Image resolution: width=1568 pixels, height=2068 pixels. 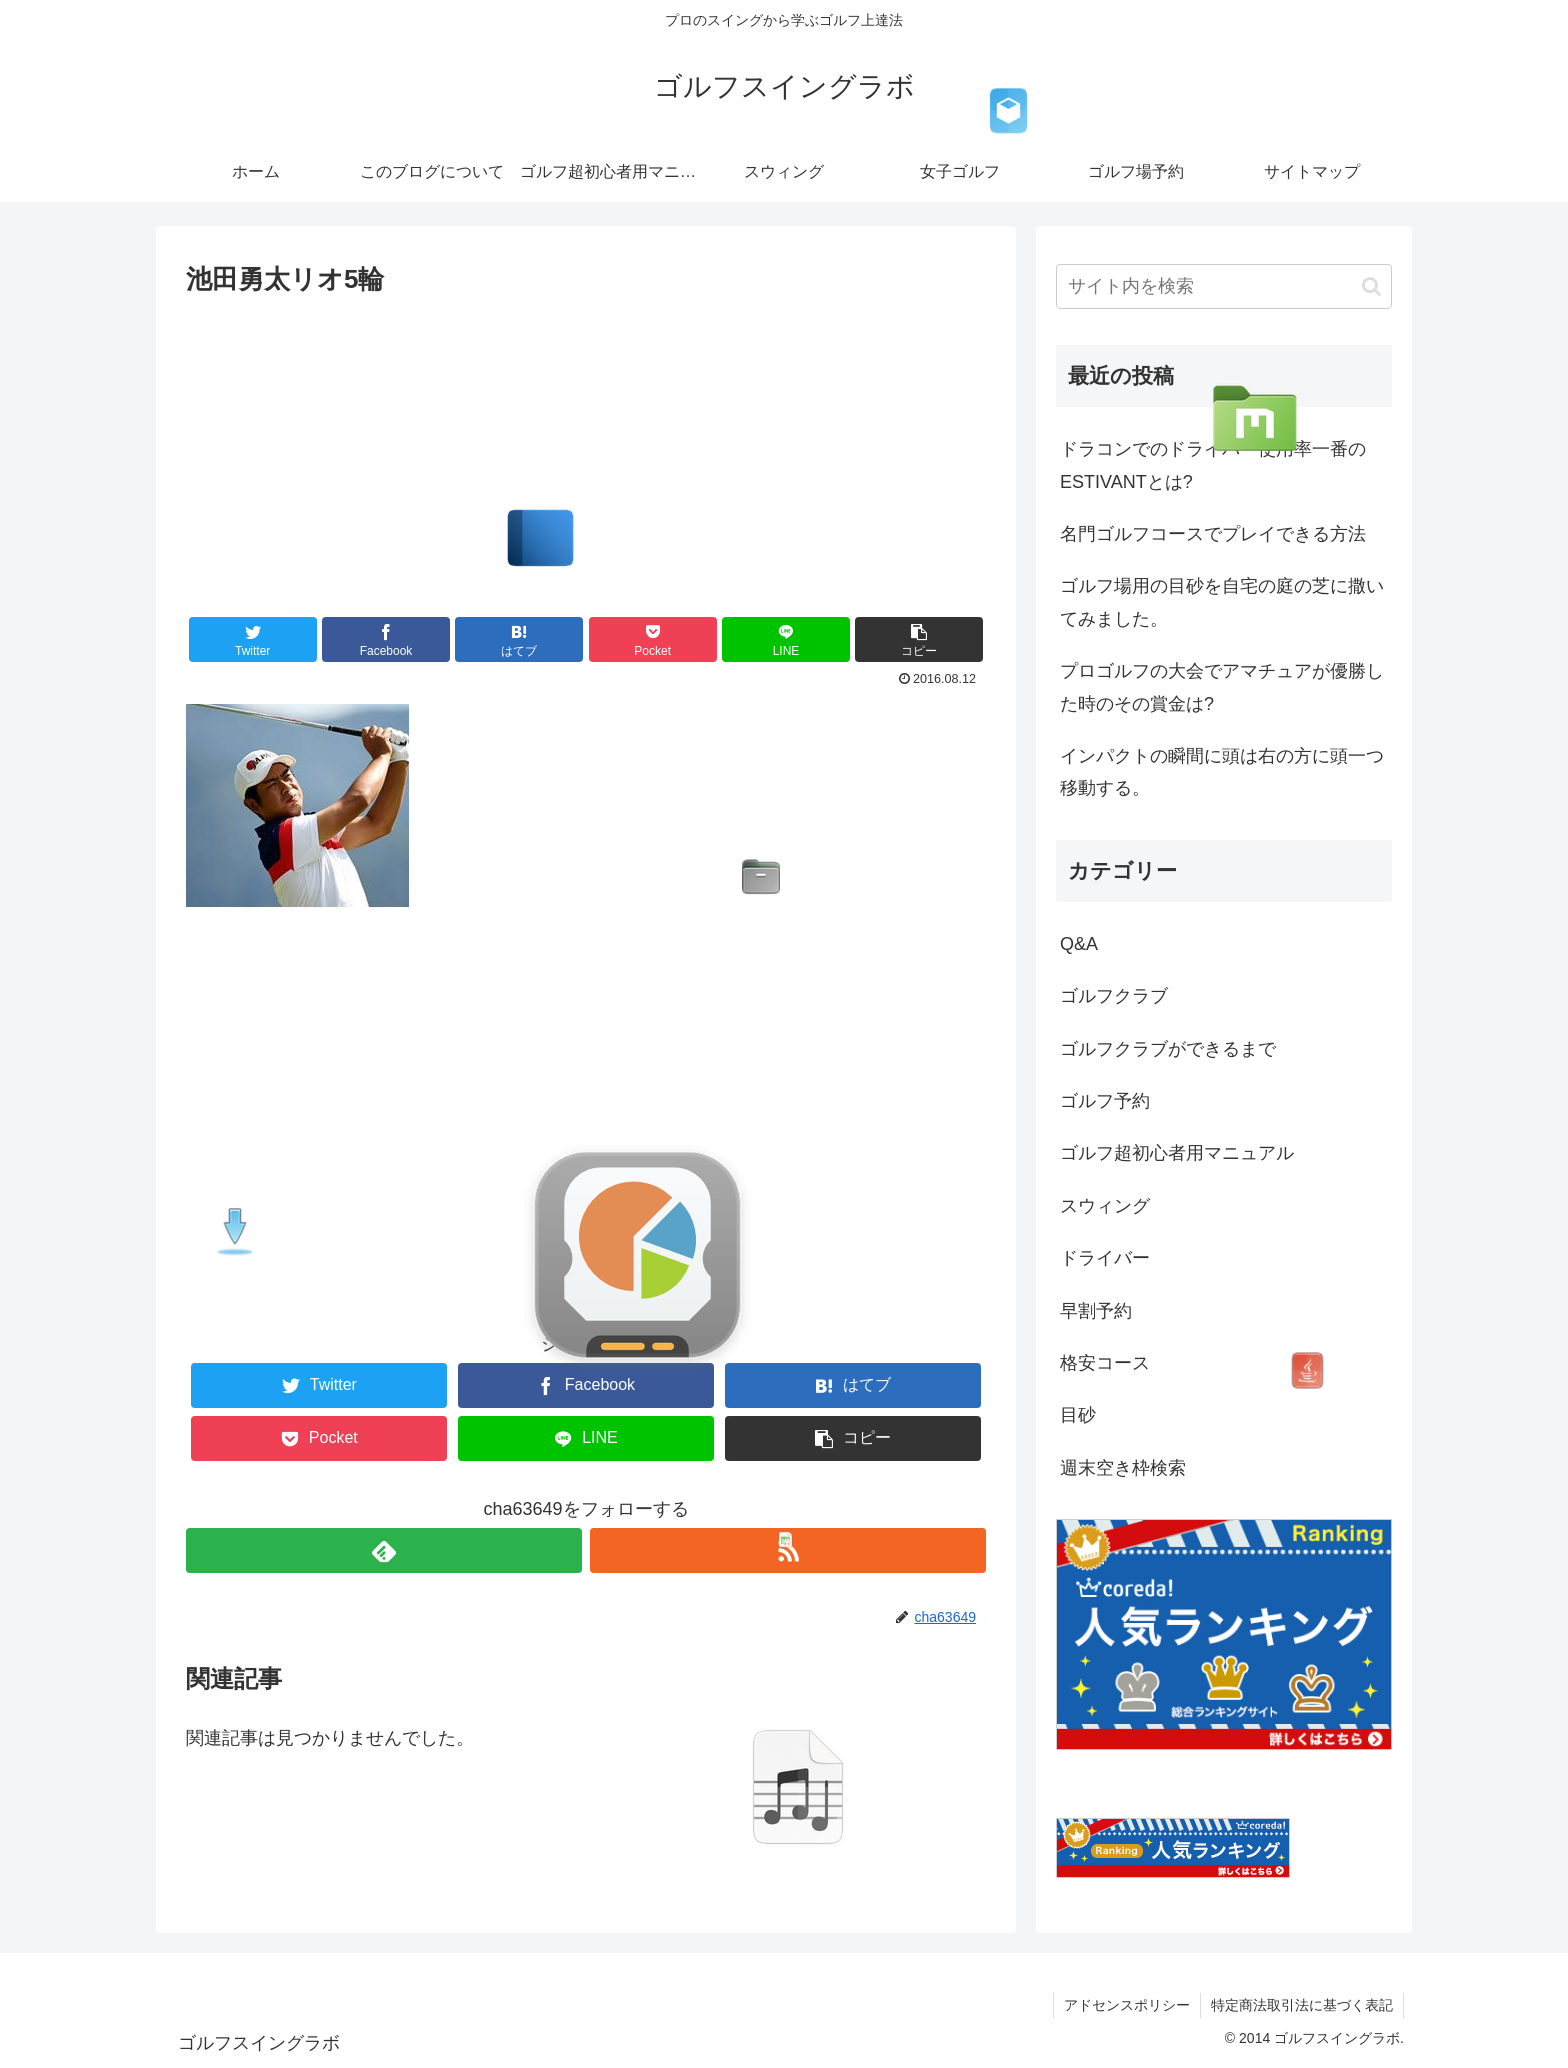 What do you see at coordinates (1307, 1370) in the screenshot?
I see `indicates a java source code file` at bounding box center [1307, 1370].